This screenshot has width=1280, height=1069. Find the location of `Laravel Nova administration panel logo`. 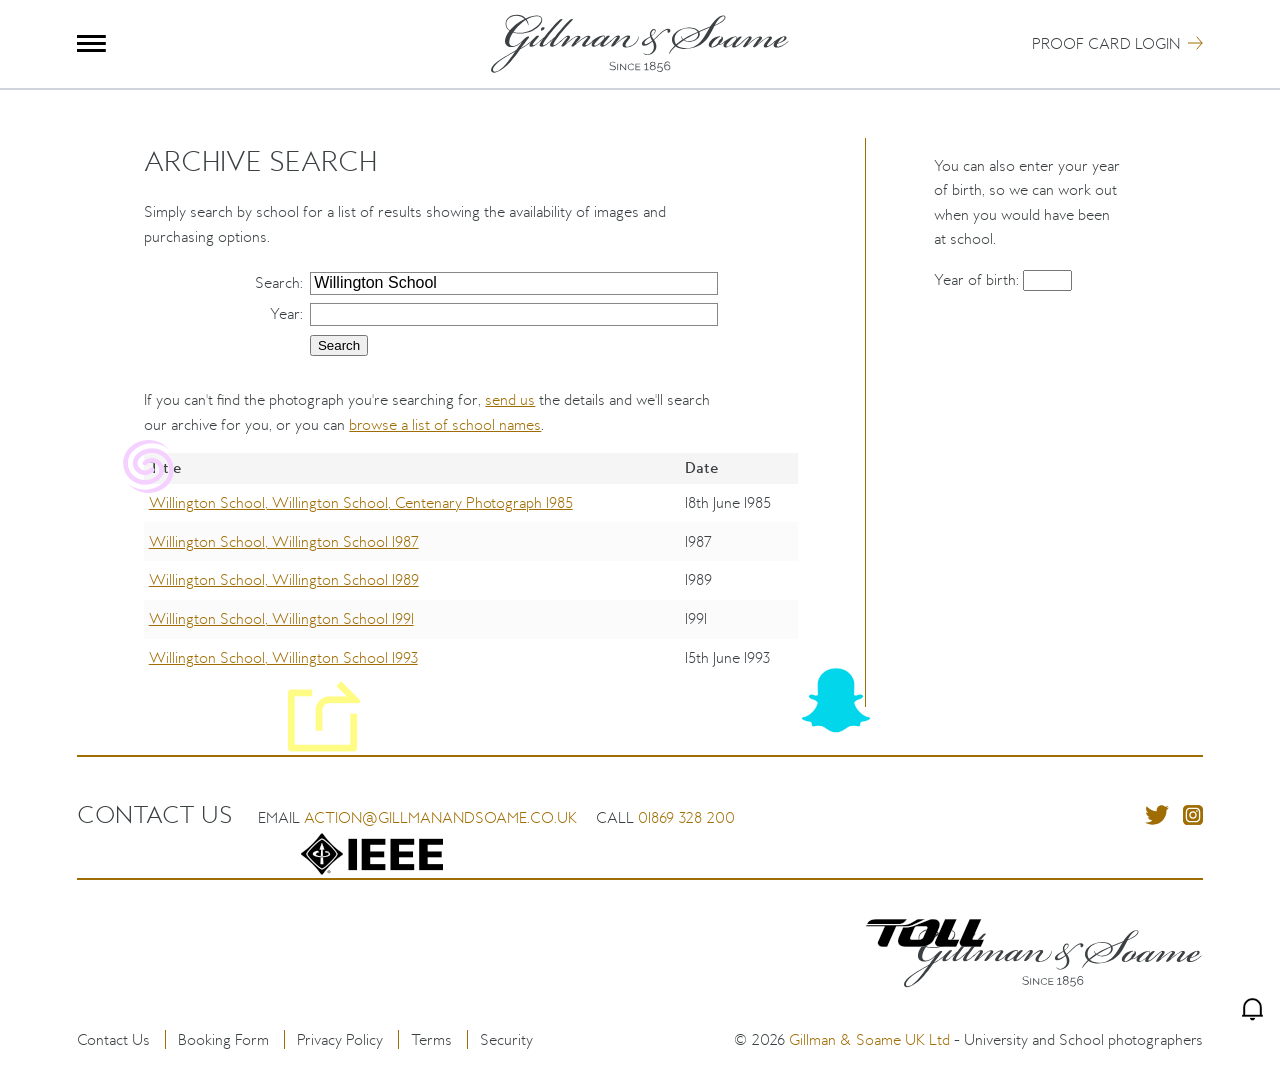

Laravel Nova administration panel logo is located at coordinates (148, 466).